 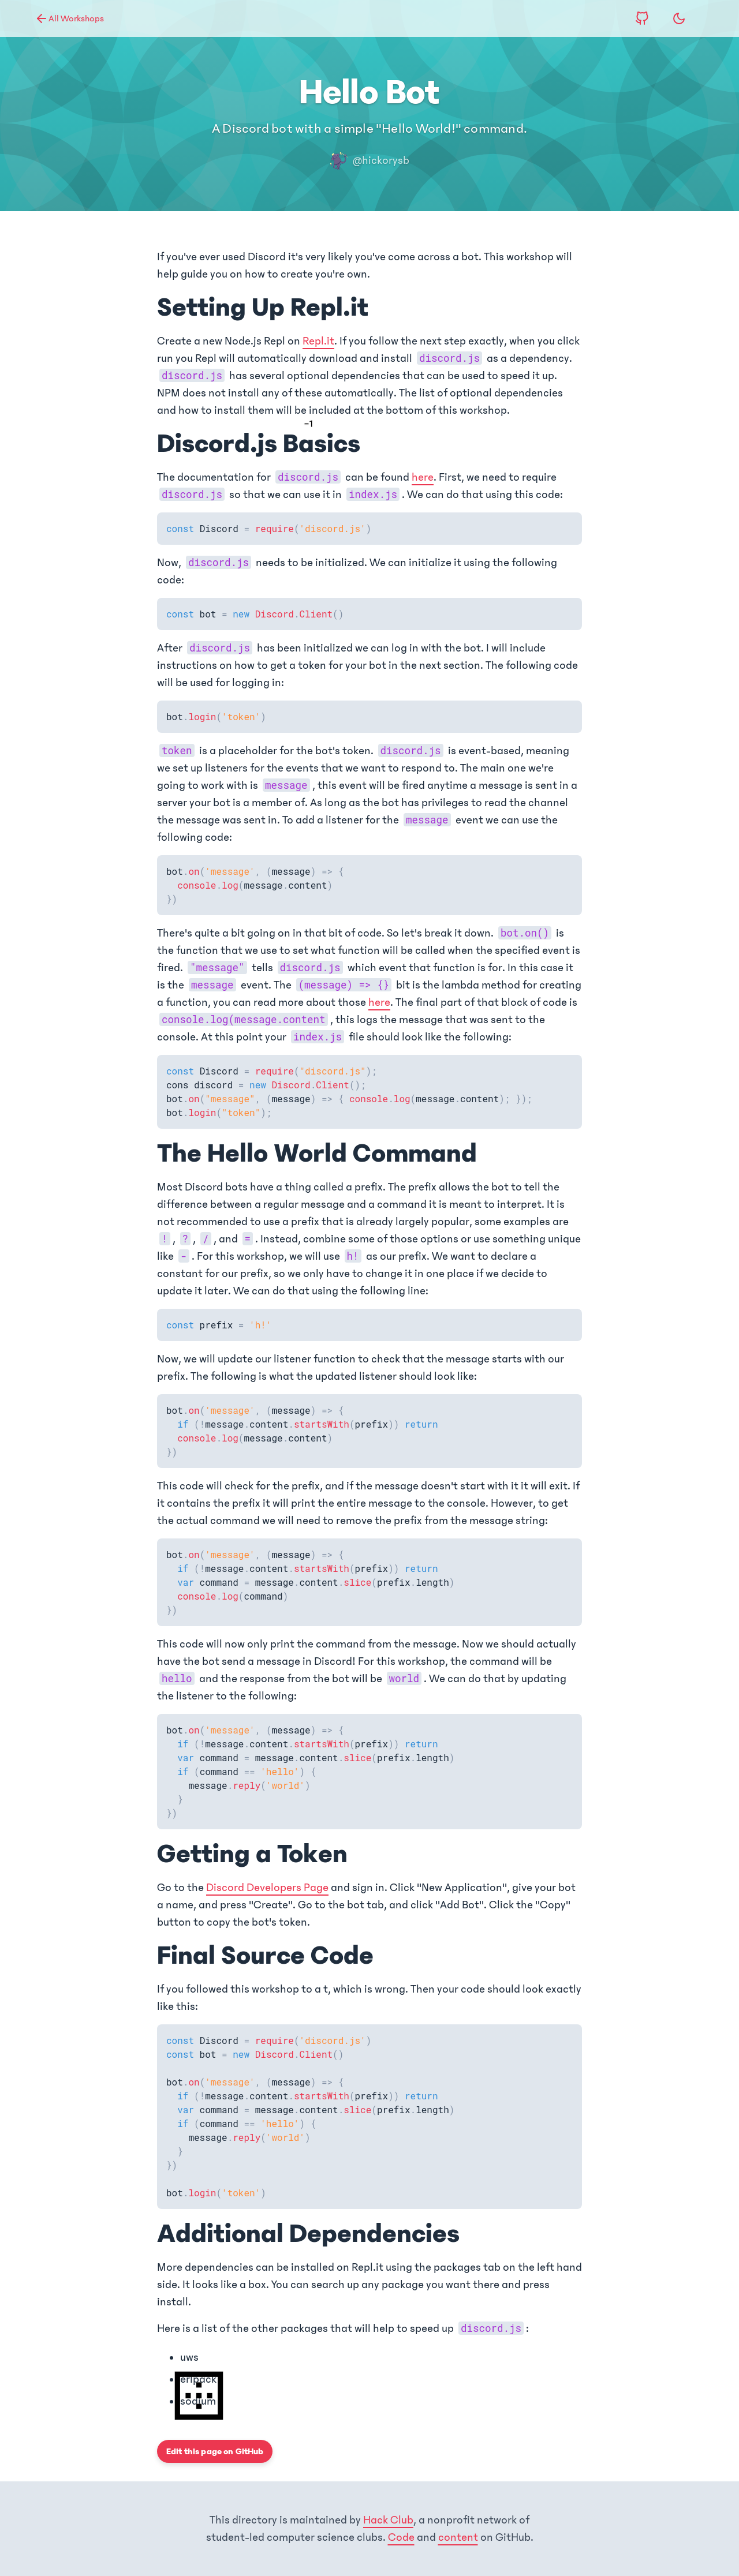 I want to click on apply outer border to selection, so click(x=199, y=2395).